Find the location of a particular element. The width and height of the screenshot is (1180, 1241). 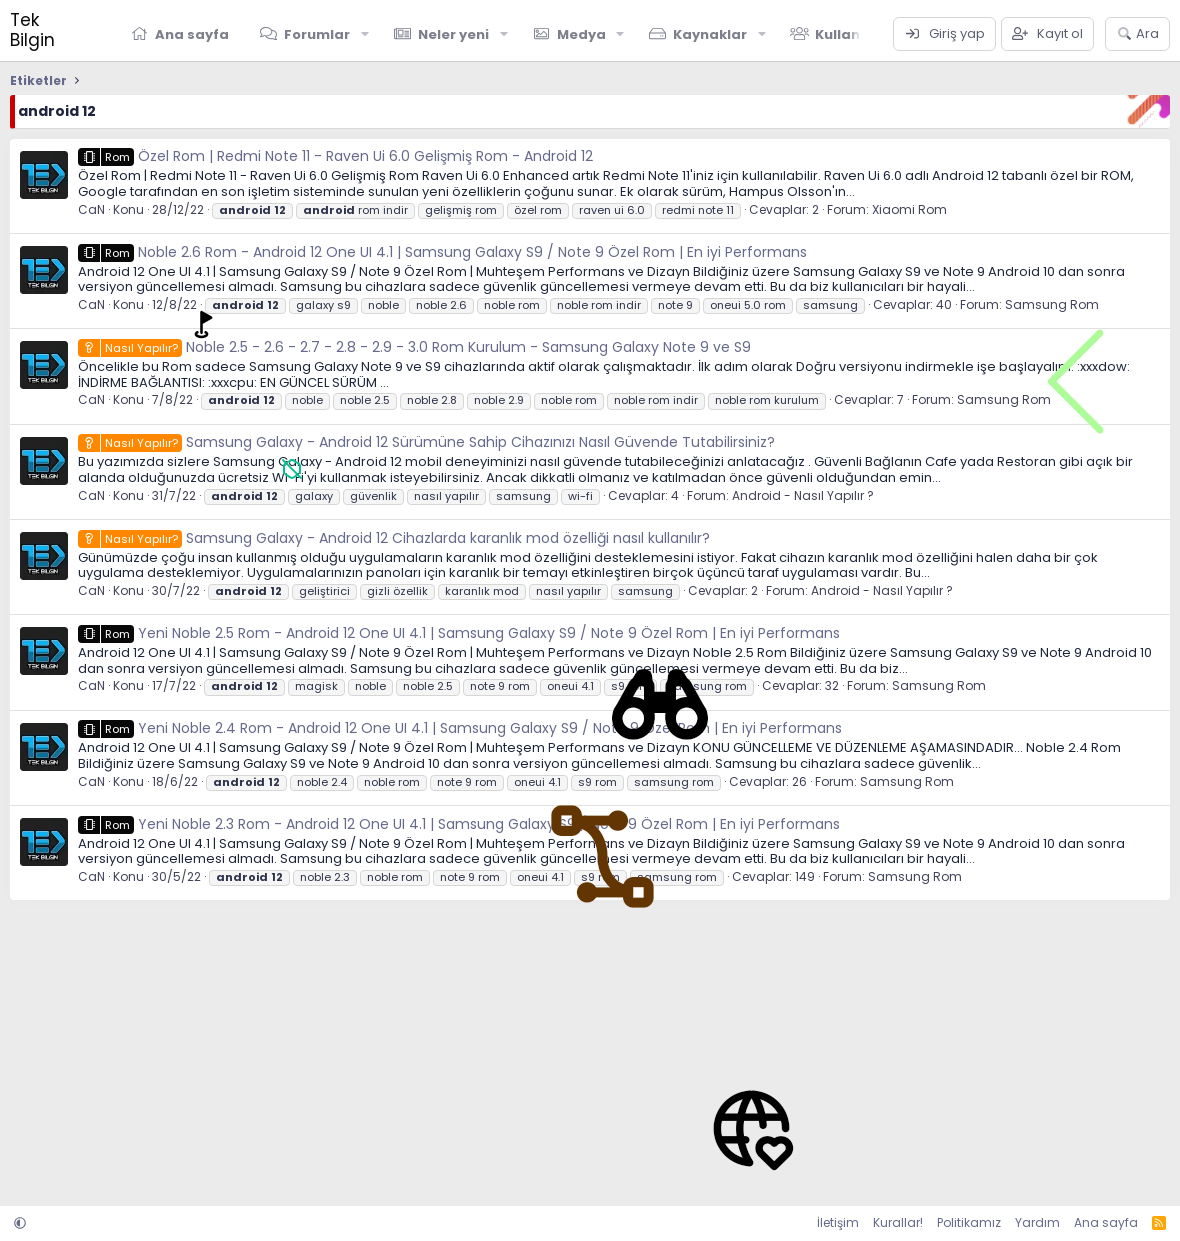

edit bezier curve handles is located at coordinates (602, 856).